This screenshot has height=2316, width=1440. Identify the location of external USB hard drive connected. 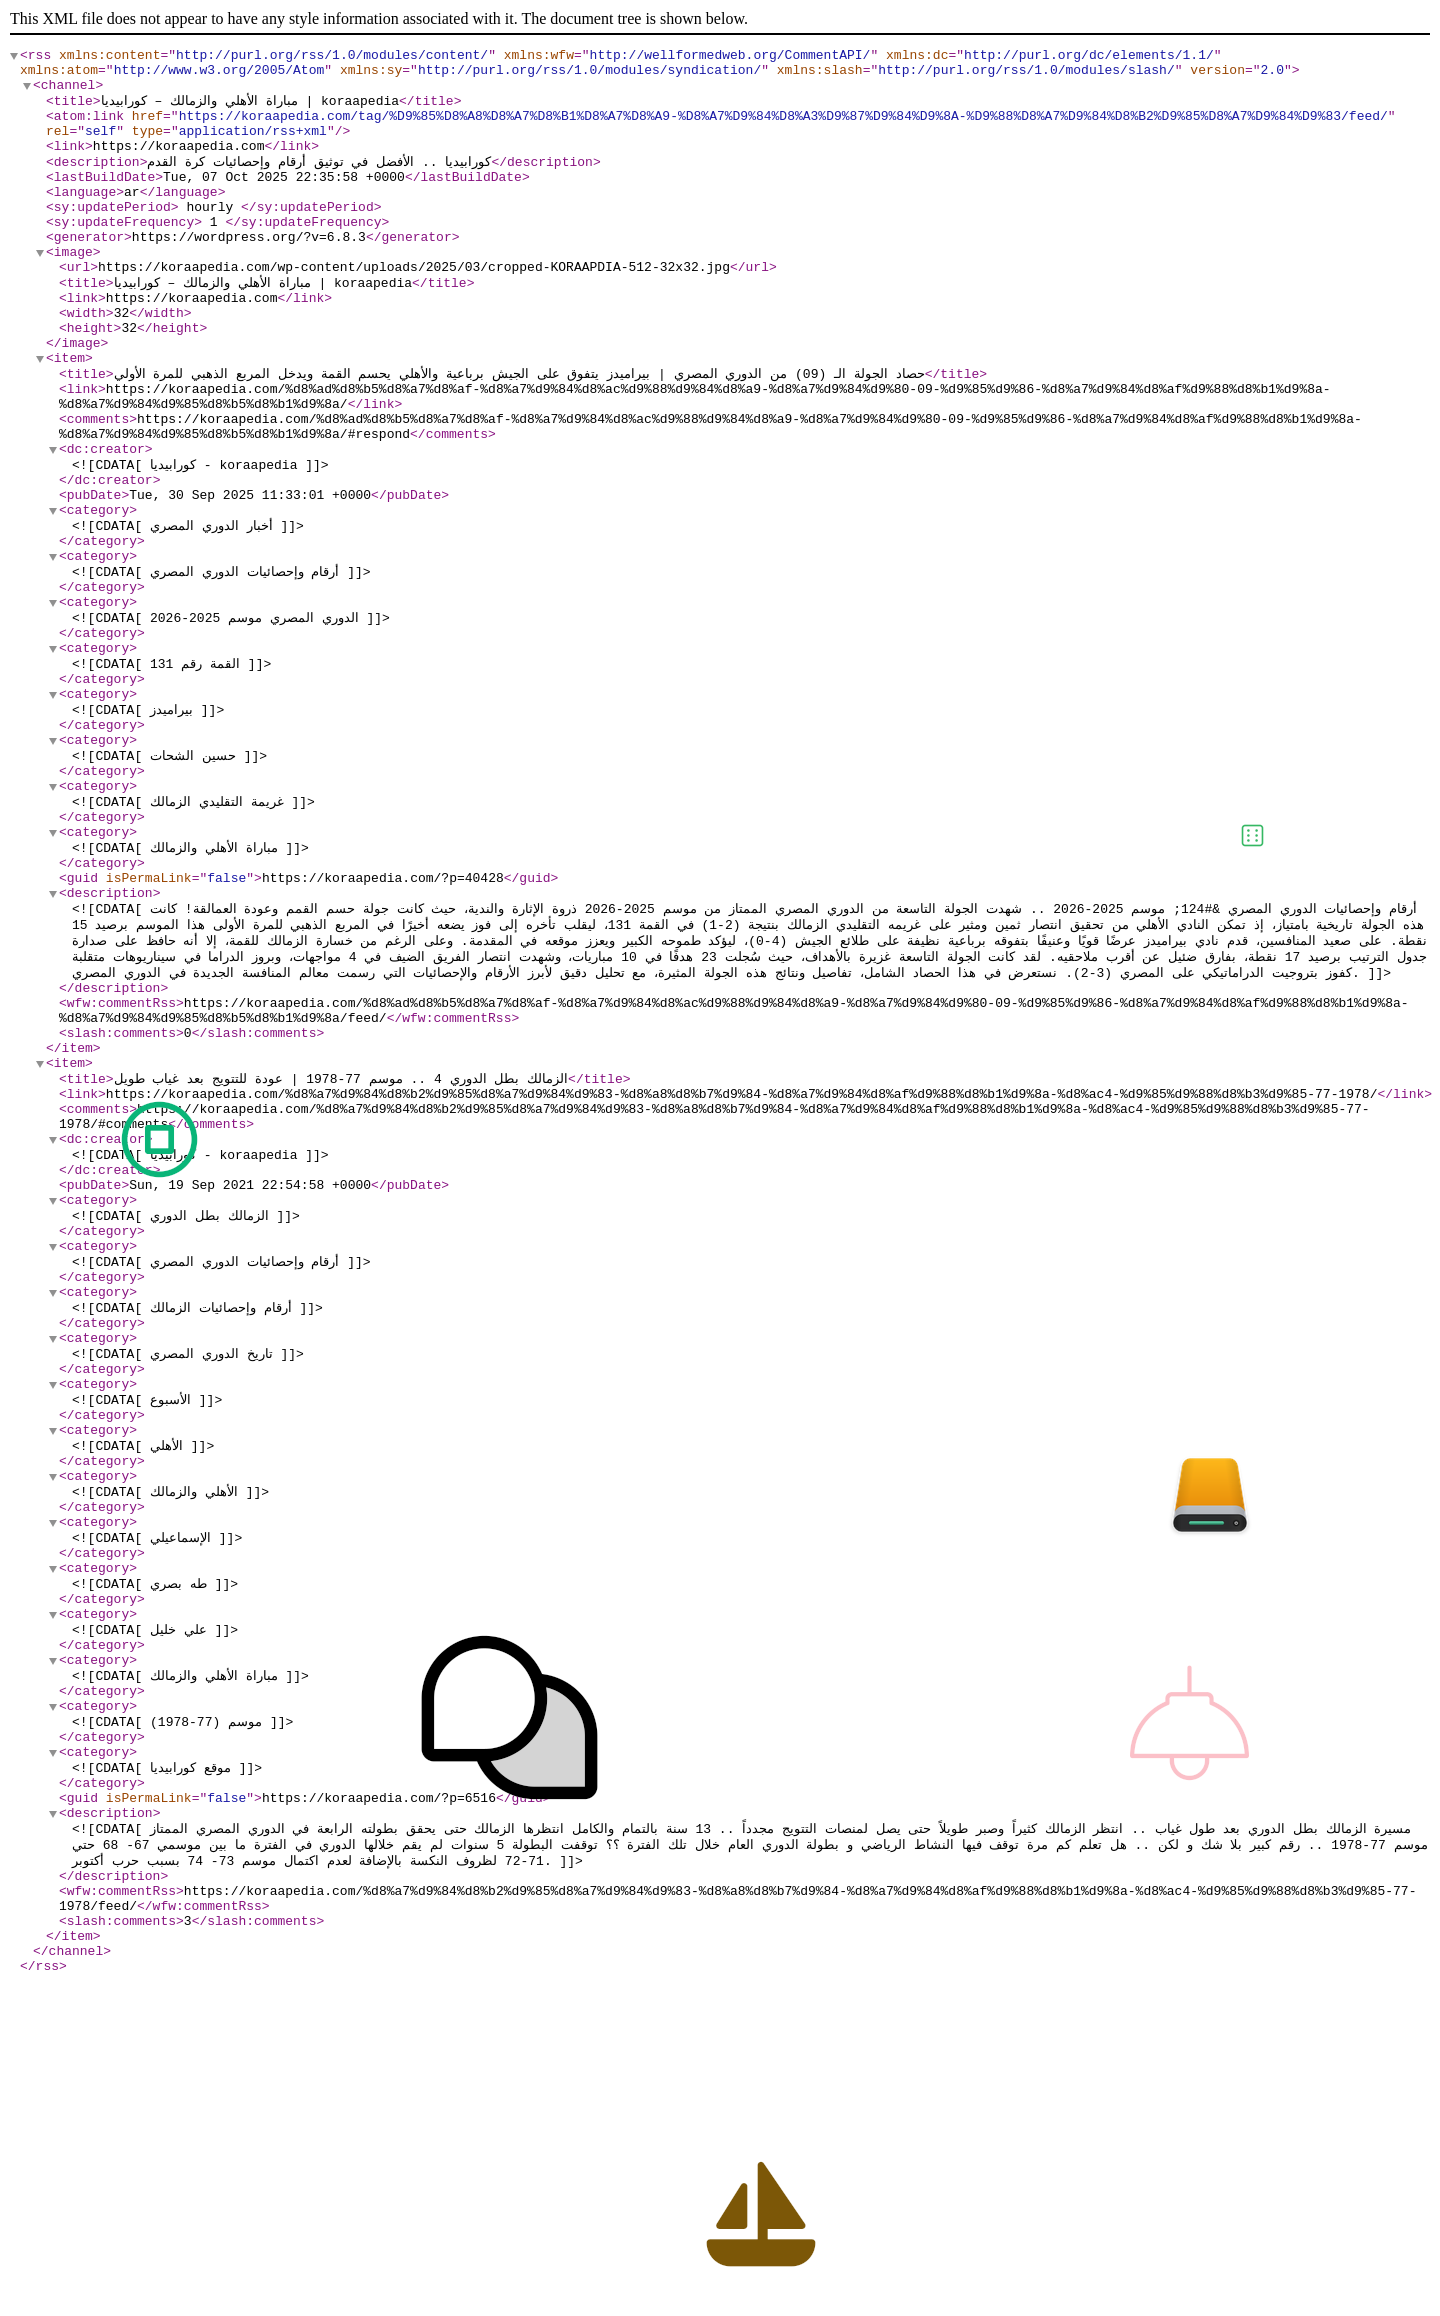
(1210, 1495).